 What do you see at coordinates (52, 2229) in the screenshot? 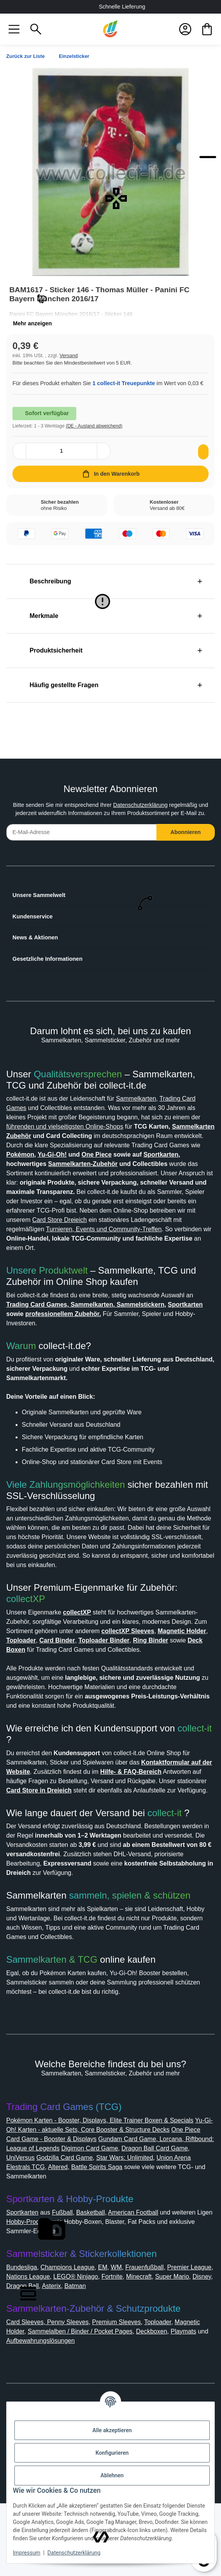
I see `access saved code snippets` at bounding box center [52, 2229].